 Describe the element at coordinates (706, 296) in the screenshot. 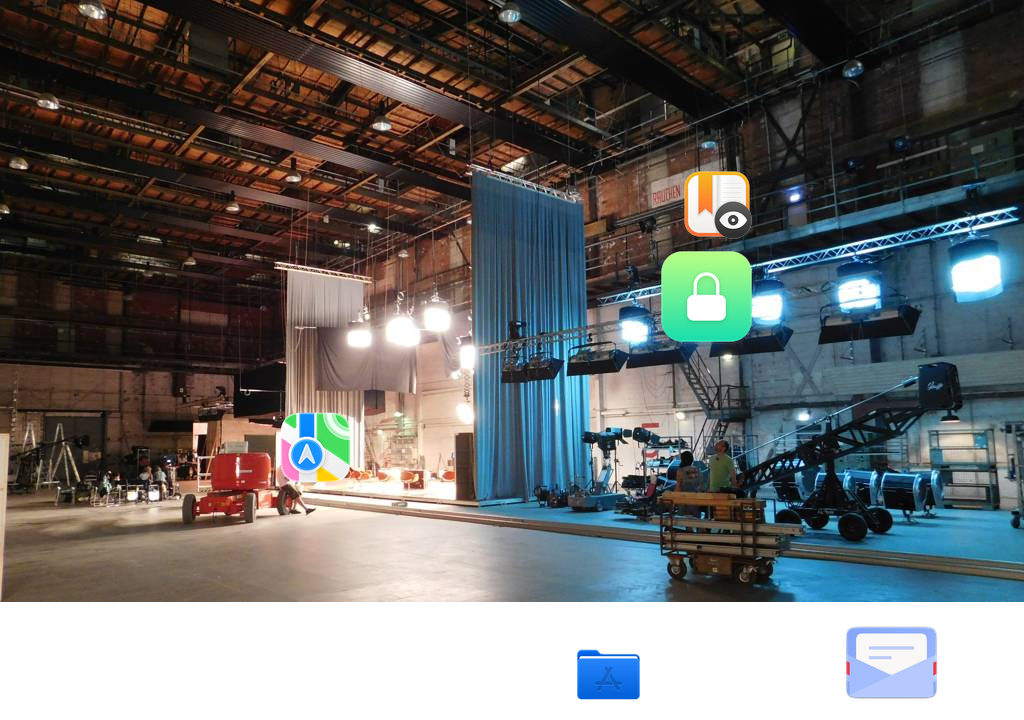

I see `lock your screen` at that location.